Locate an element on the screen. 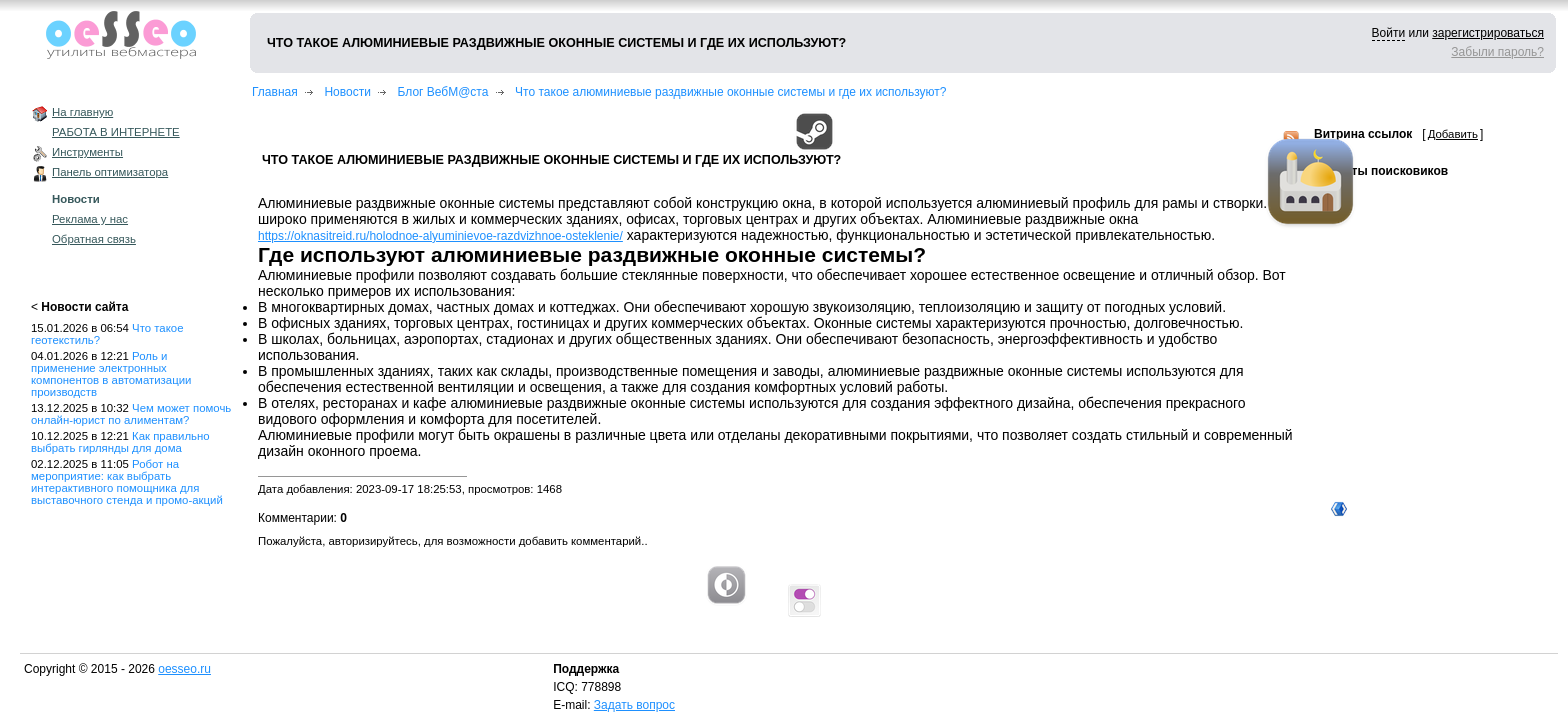 This screenshot has width=1568, height=720. open unity tweak tool settings is located at coordinates (804, 600).